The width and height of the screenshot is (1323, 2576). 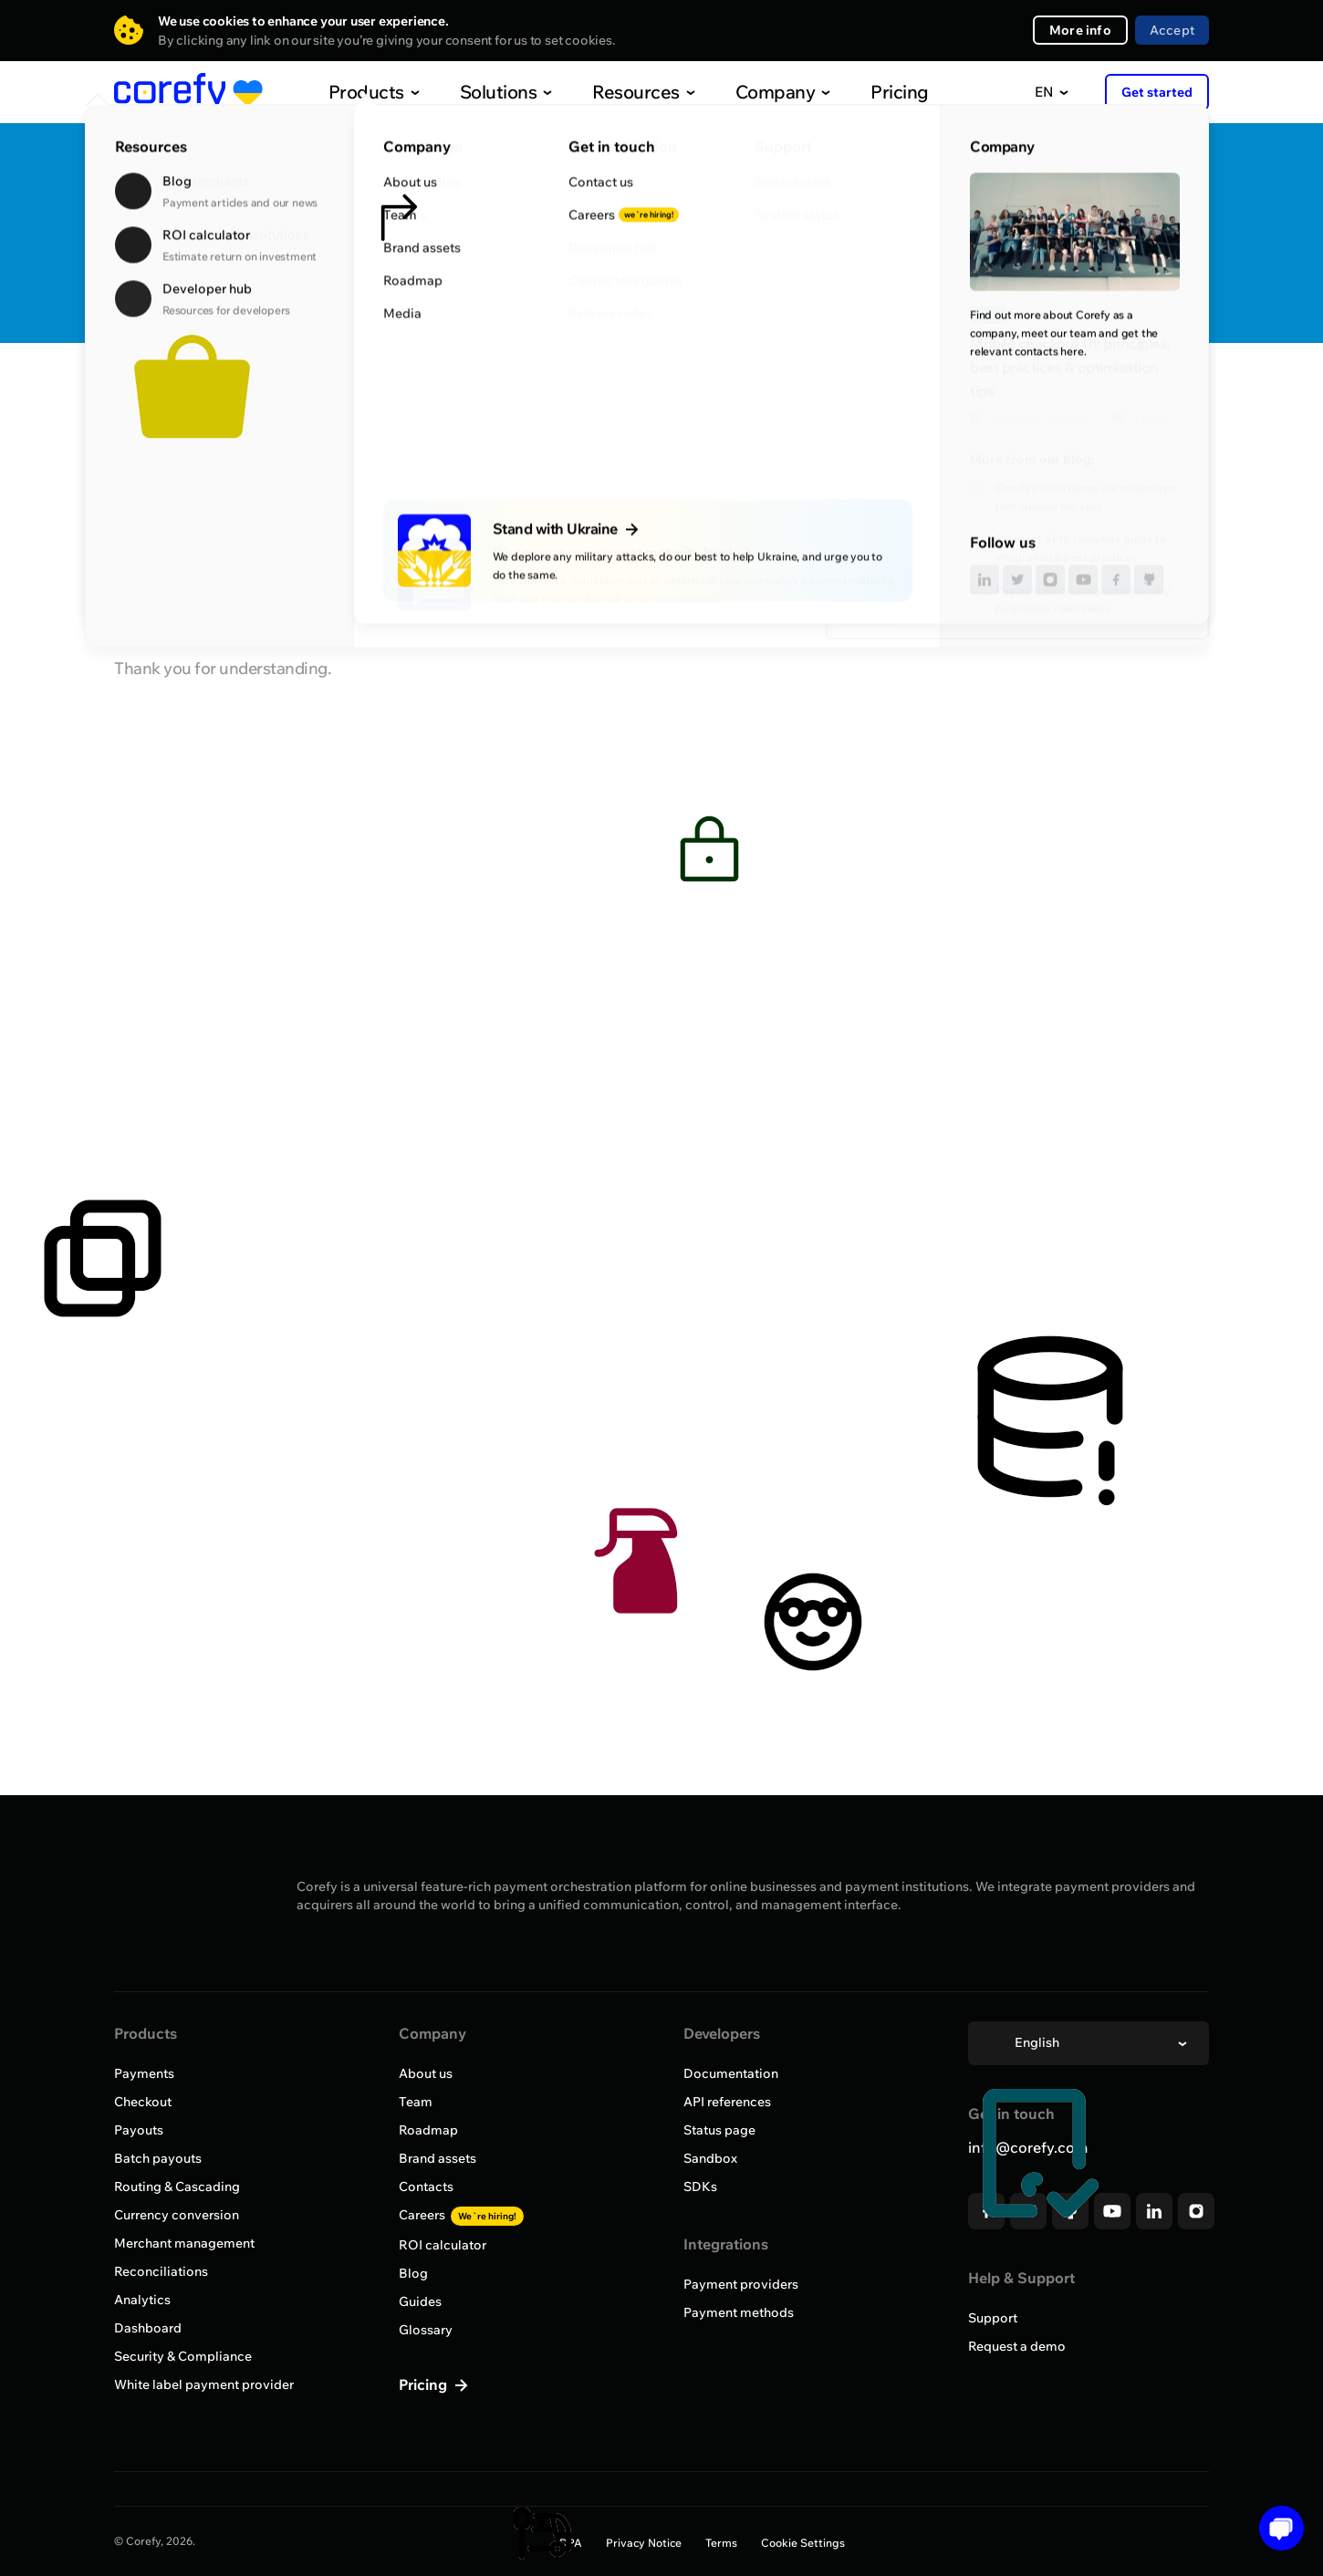 I want to click on view overlapping layers or intersecting objects, so click(x=102, y=1258).